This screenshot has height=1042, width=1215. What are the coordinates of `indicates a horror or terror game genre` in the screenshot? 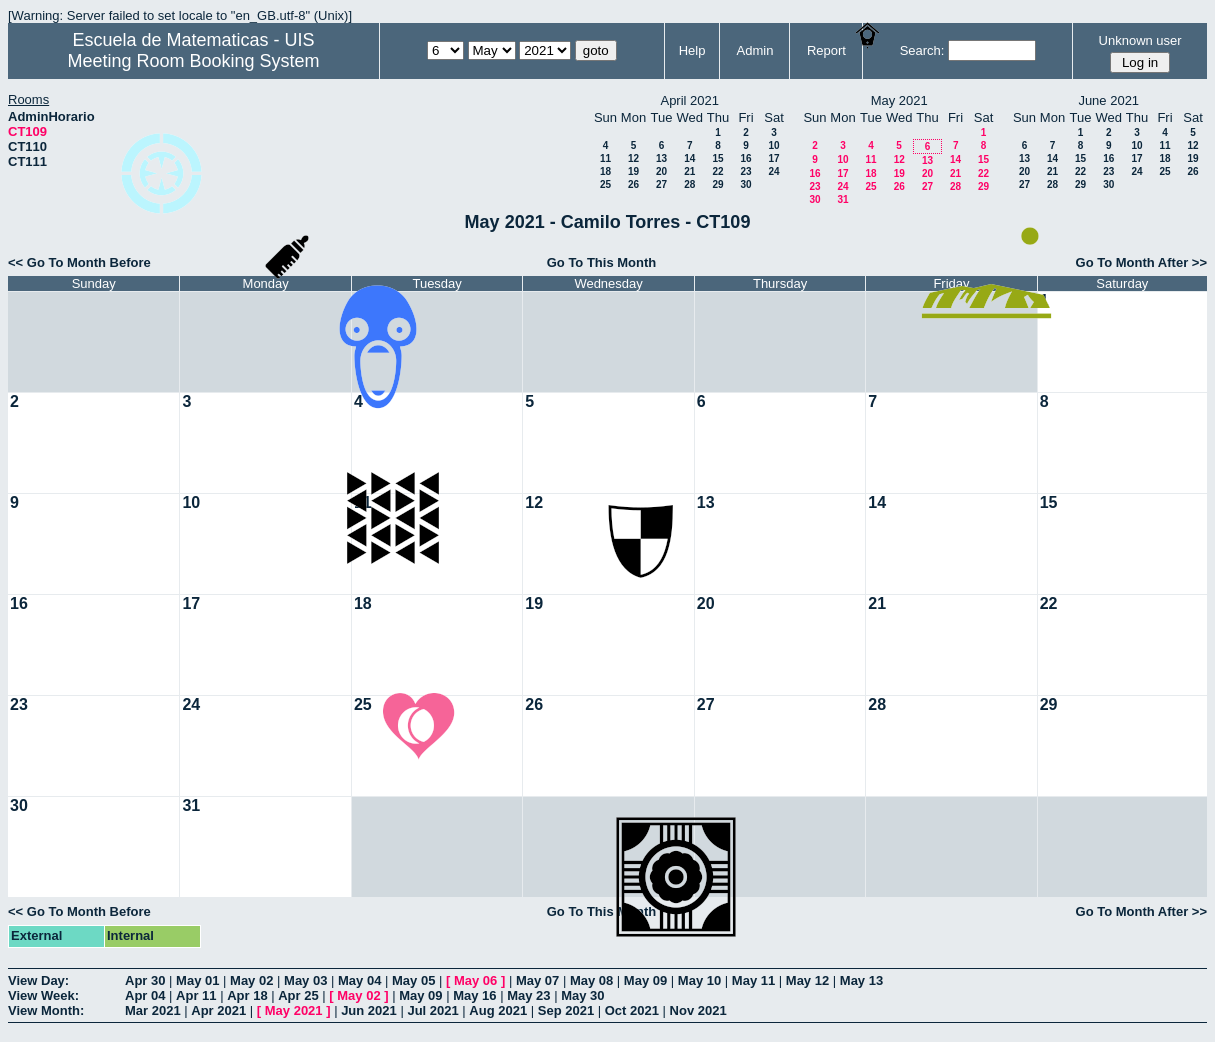 It's located at (378, 346).